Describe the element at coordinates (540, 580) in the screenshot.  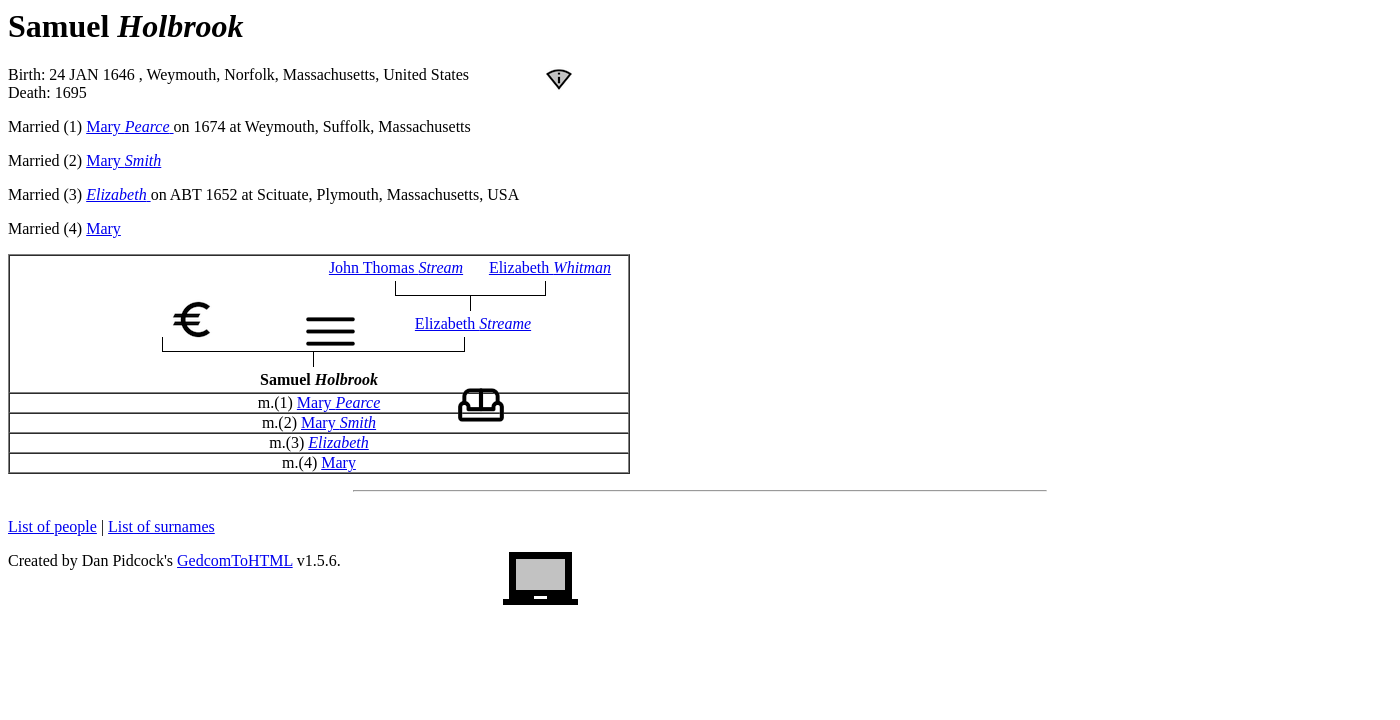
I see `access chromebook or laptop settings` at that location.